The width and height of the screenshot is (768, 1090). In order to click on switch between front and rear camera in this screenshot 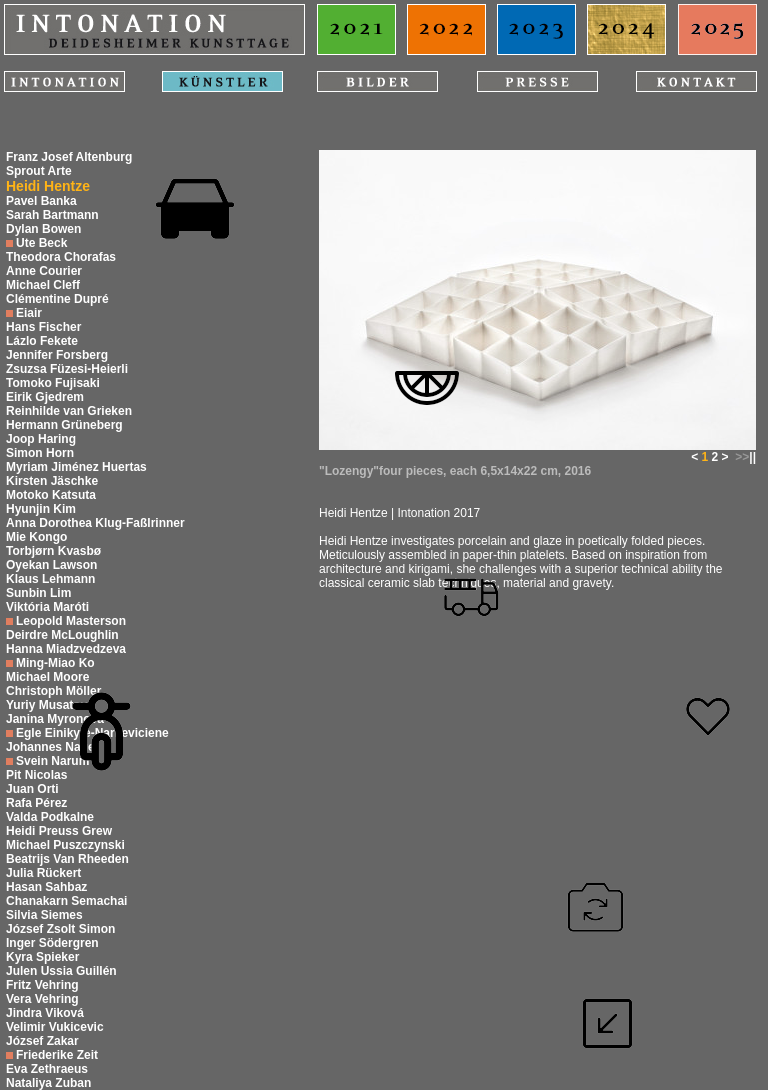, I will do `click(595, 908)`.